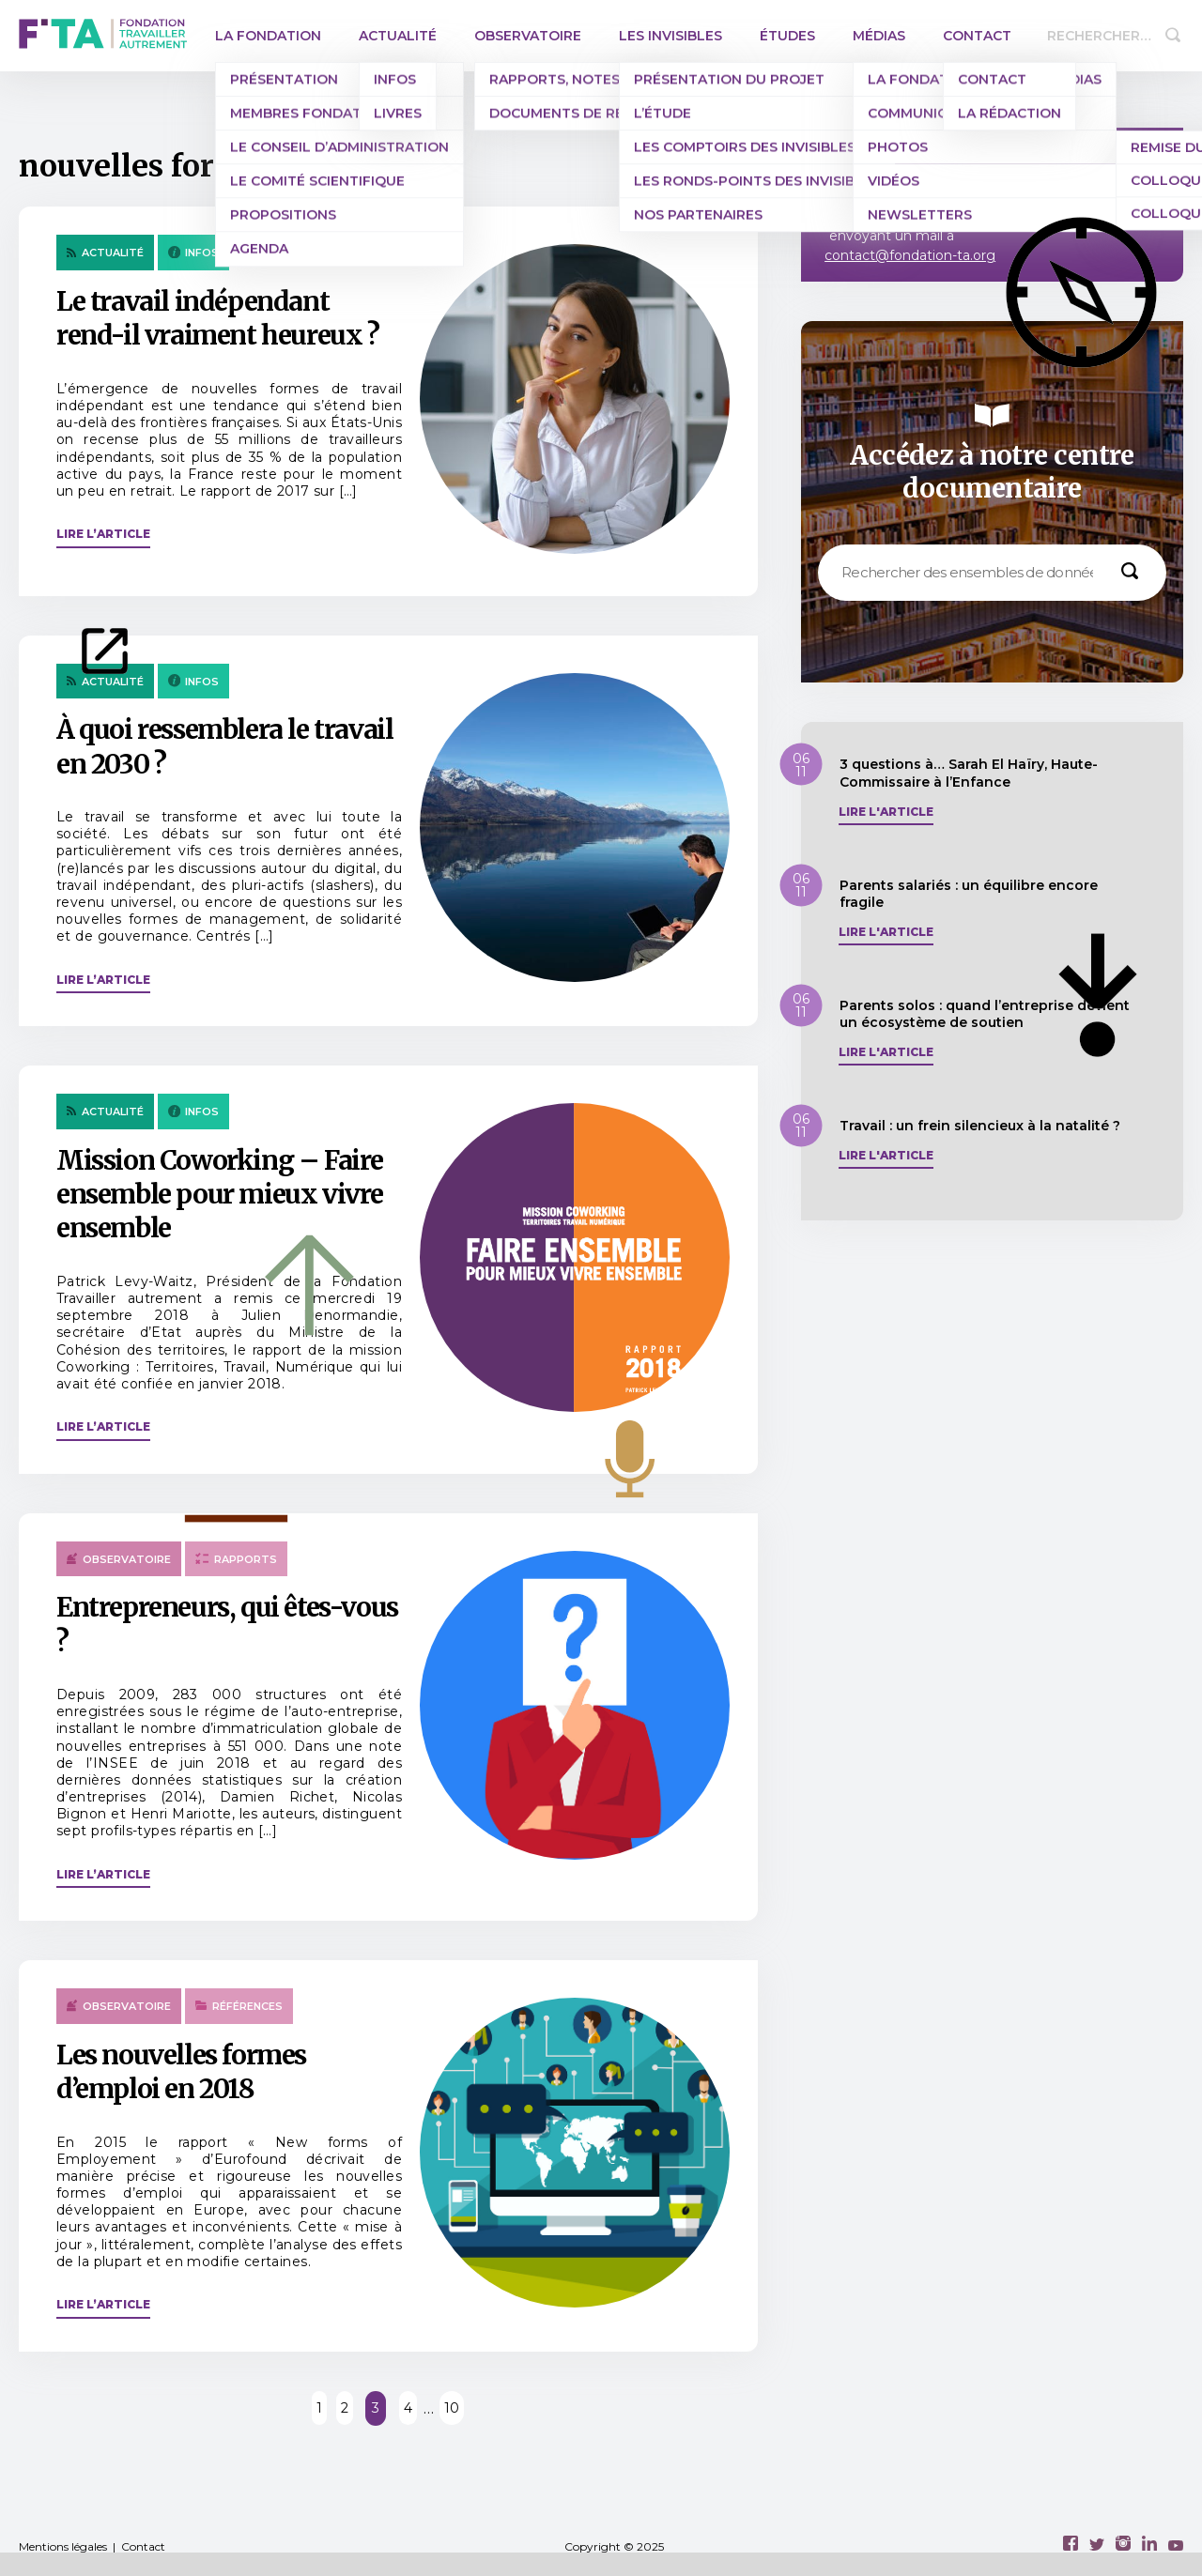 This screenshot has height=2576, width=1202. I want to click on open link in a new tab or window, so click(104, 651).